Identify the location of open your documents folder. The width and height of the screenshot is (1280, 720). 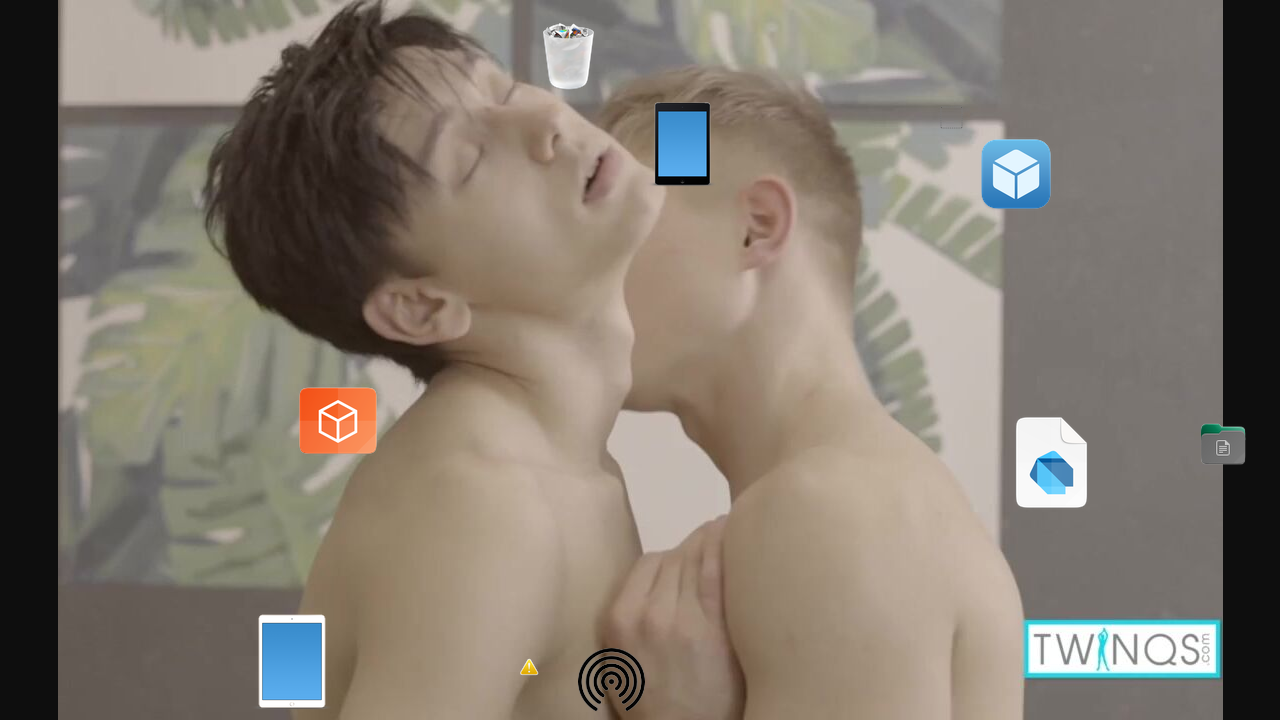
(1223, 444).